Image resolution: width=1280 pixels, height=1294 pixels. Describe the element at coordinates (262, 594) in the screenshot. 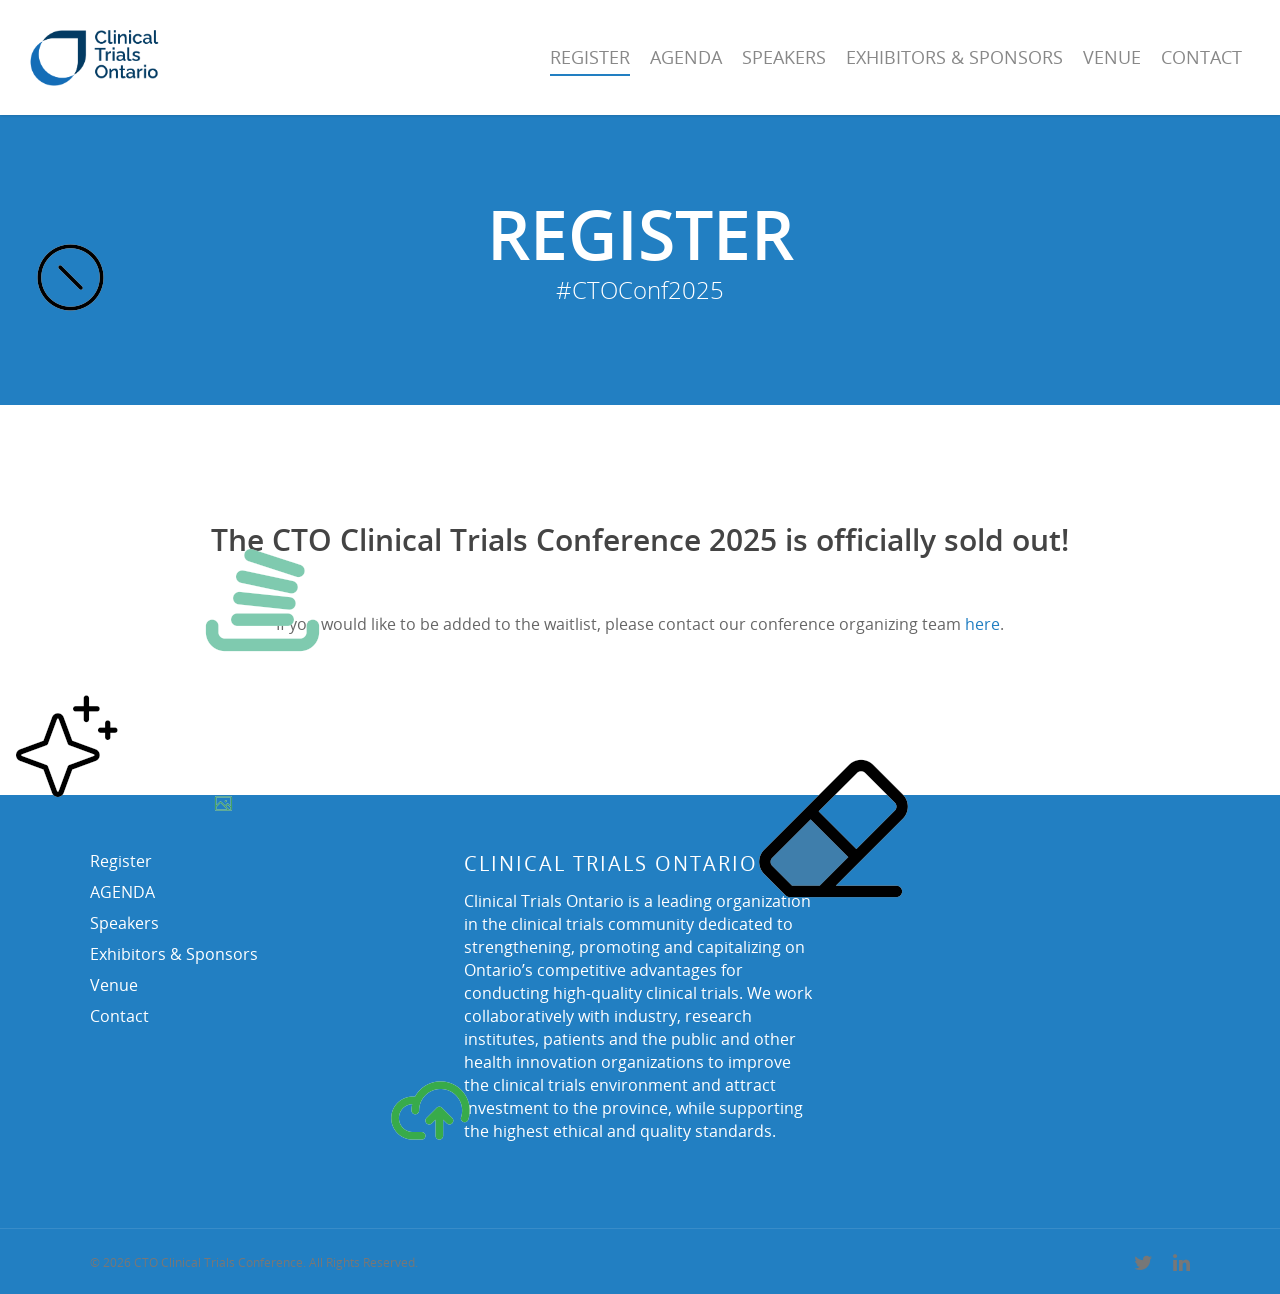

I see `visit stack overflow for developer support` at that location.